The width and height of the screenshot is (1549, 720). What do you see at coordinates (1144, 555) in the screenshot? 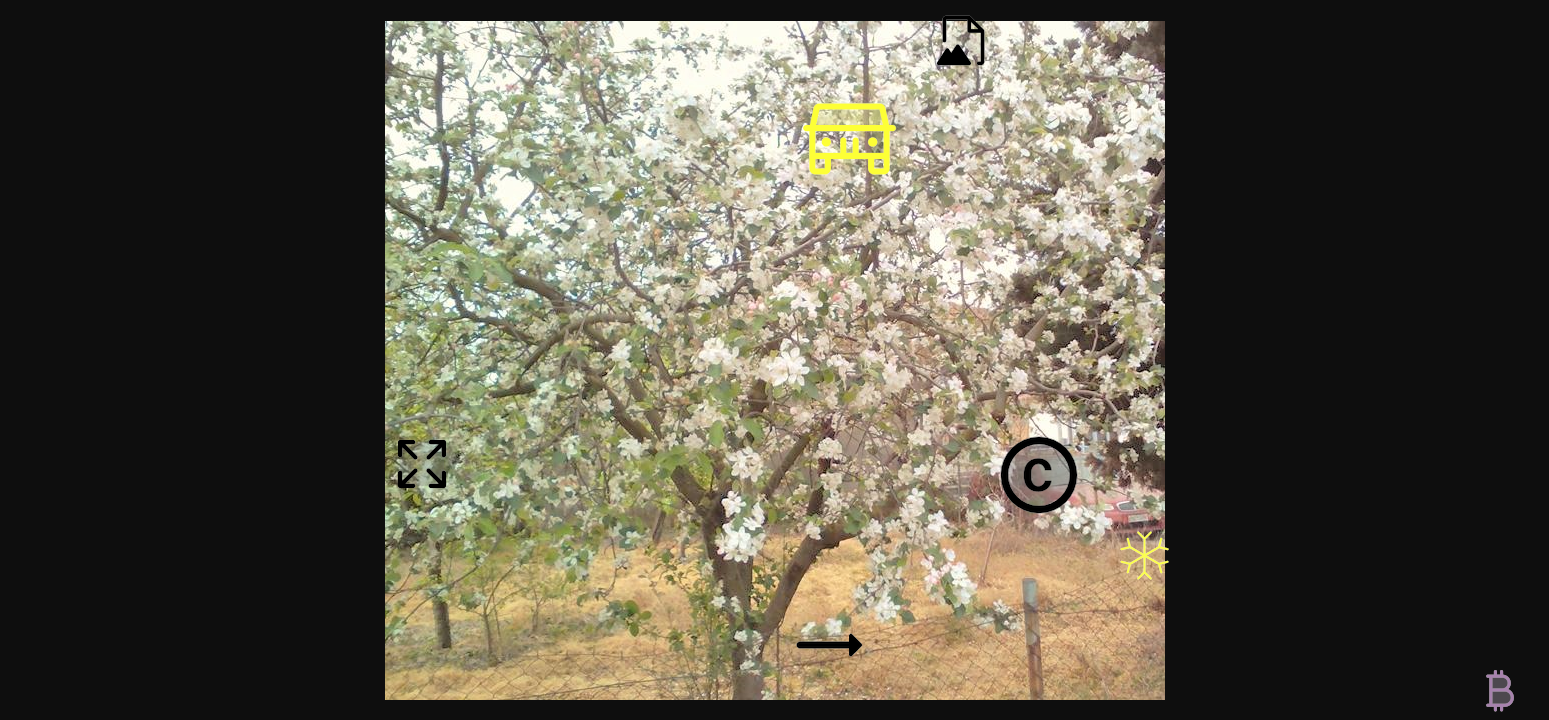
I see `activate cooling or air conditioning mode` at bounding box center [1144, 555].